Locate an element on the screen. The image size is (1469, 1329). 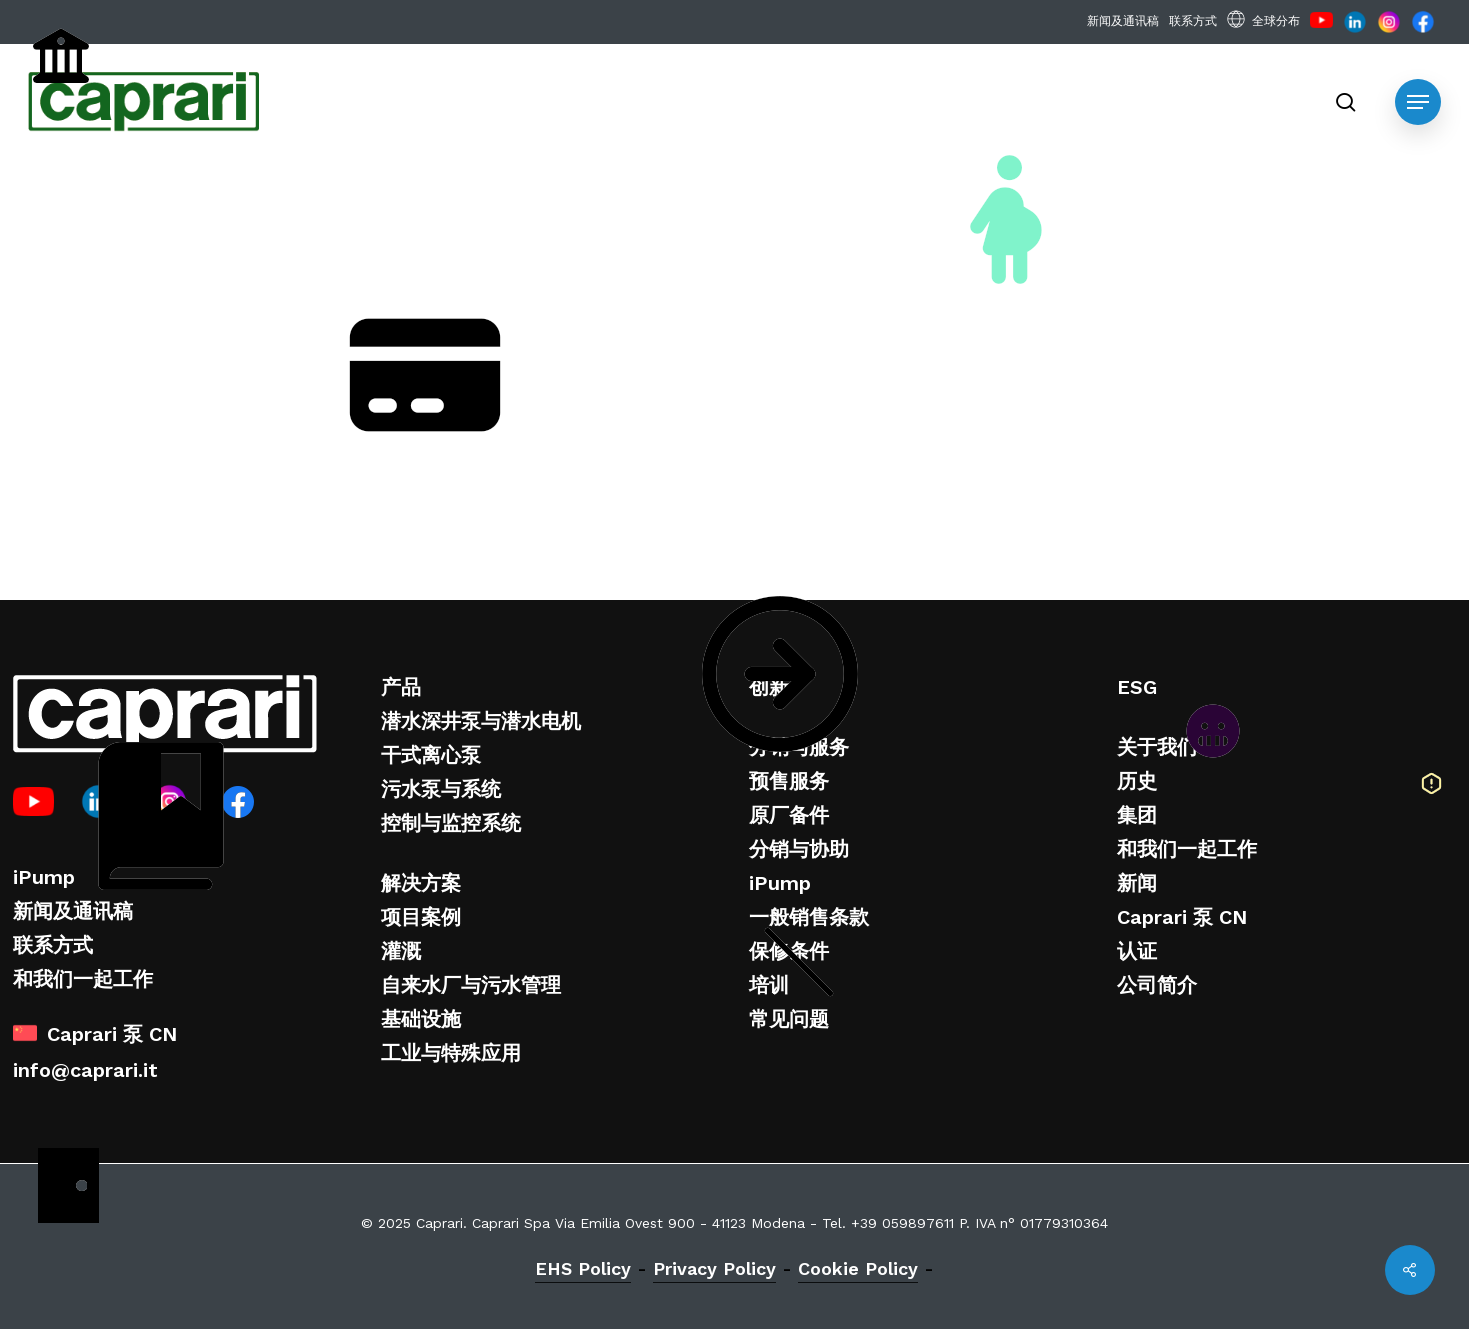
indicates an awkward or uncomfortable situation is located at coordinates (1213, 731).